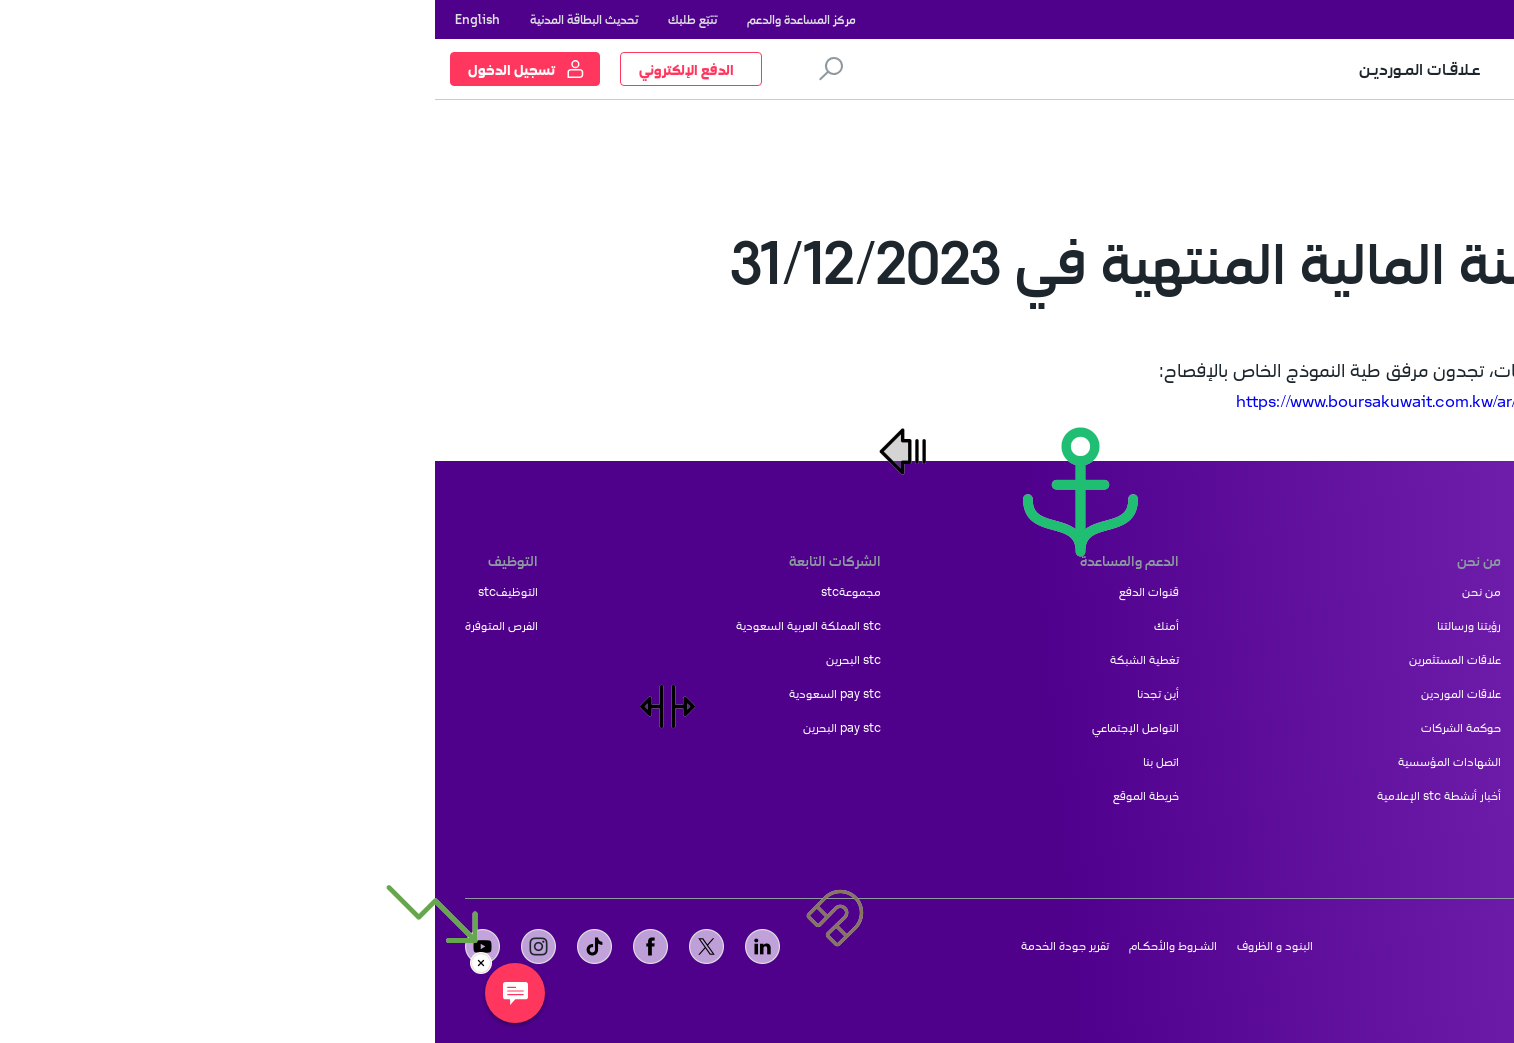 This screenshot has height=1043, width=1514. What do you see at coordinates (667, 706) in the screenshot?
I see `split view horizontally` at bounding box center [667, 706].